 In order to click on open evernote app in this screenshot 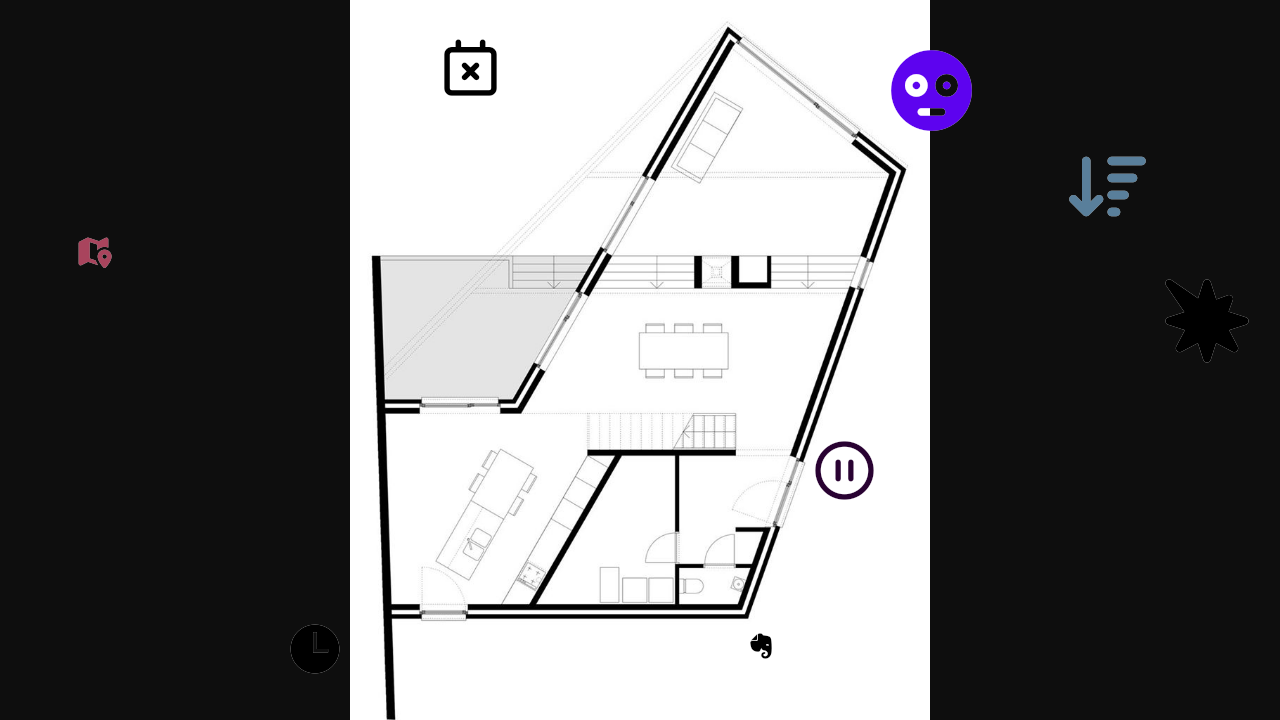, I will do `click(761, 646)`.